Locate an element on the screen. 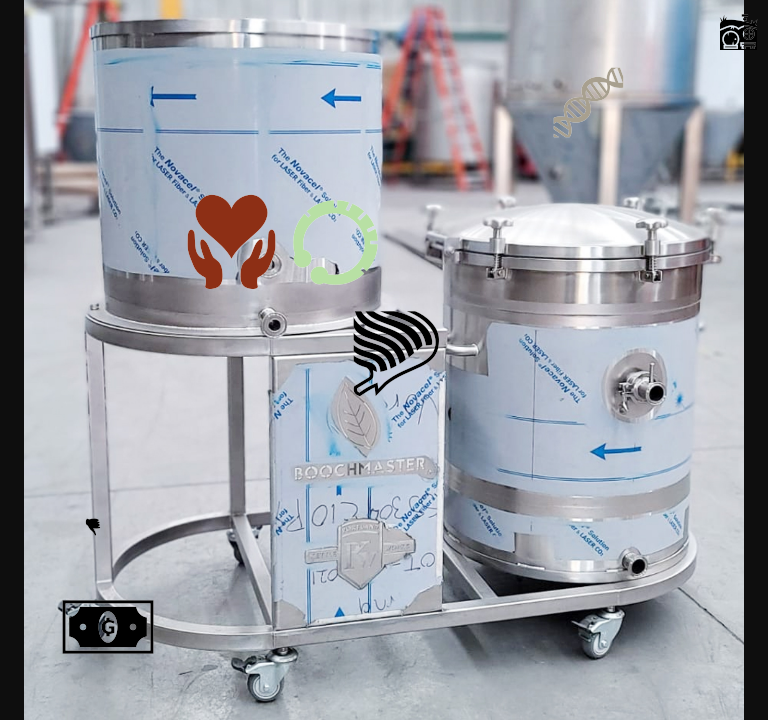  access genetic or DNA-related information is located at coordinates (588, 102).